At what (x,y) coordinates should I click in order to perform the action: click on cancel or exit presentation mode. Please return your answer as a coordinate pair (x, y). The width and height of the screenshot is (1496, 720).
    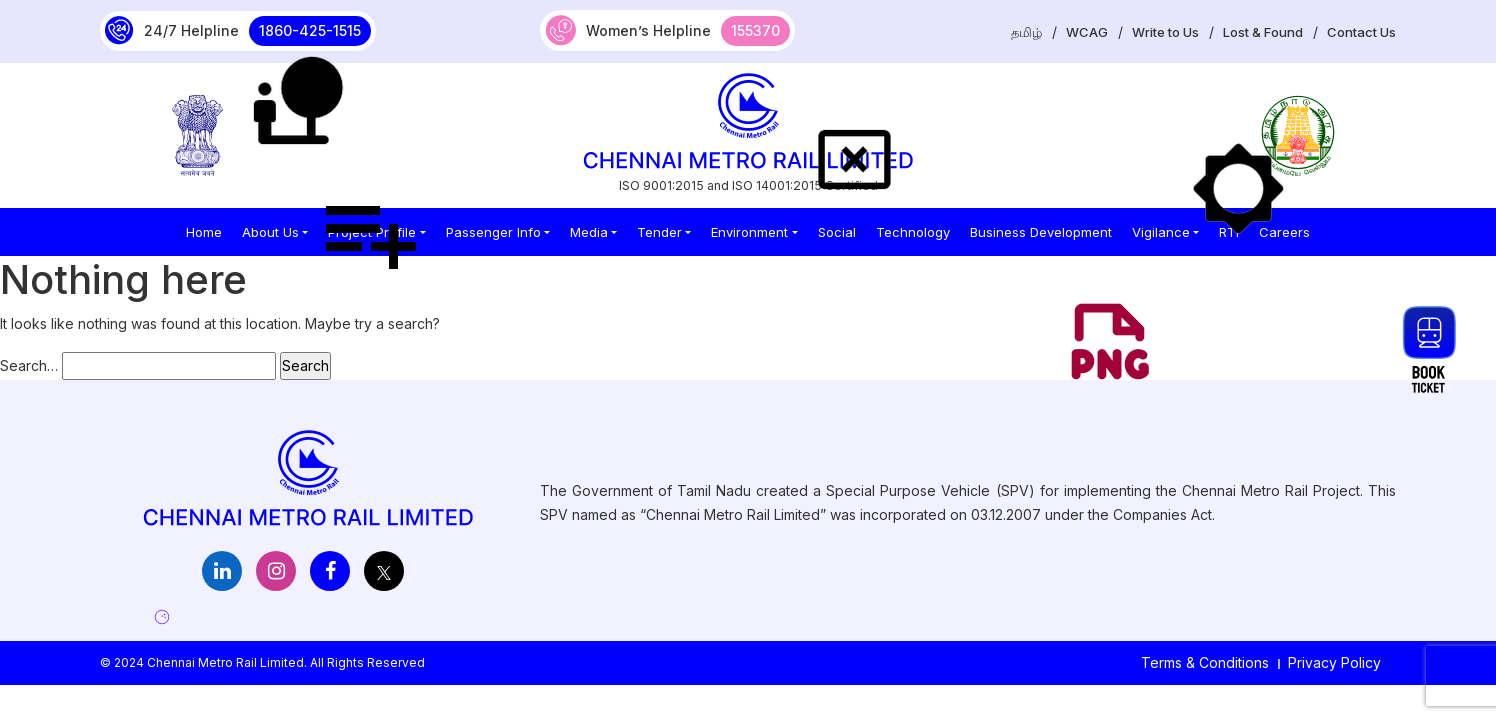
    Looking at the image, I should click on (854, 159).